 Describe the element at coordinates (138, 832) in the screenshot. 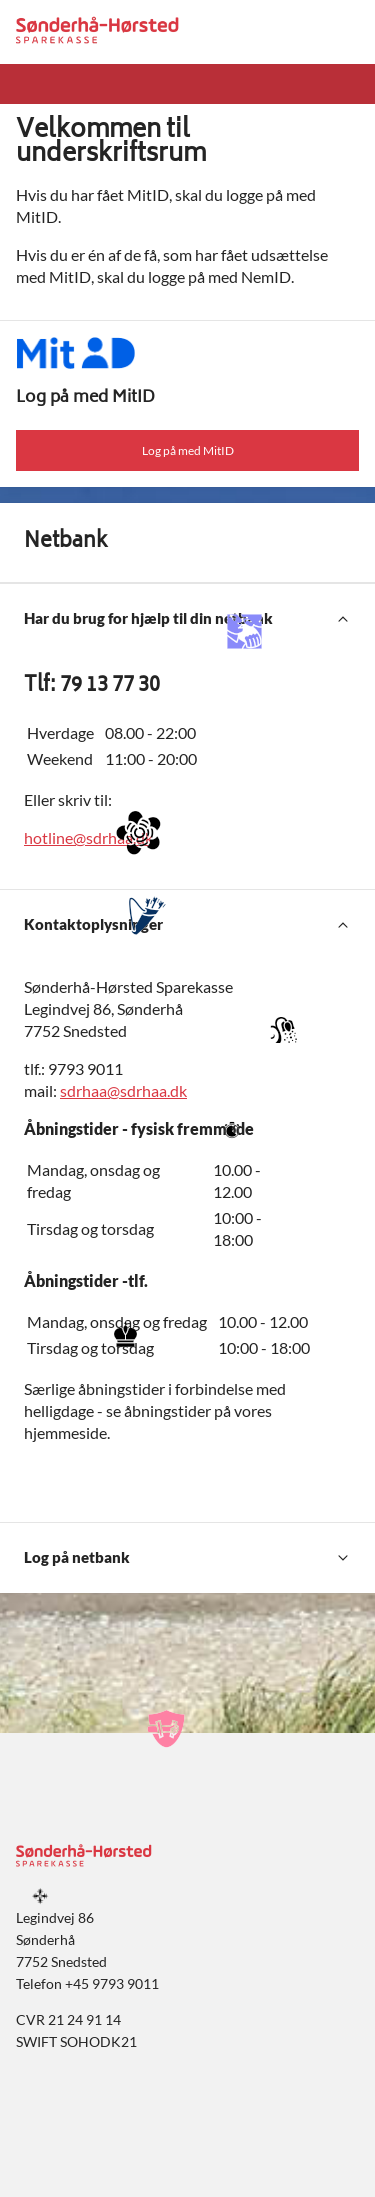

I see `indicates a worm or creature enemy type` at that location.